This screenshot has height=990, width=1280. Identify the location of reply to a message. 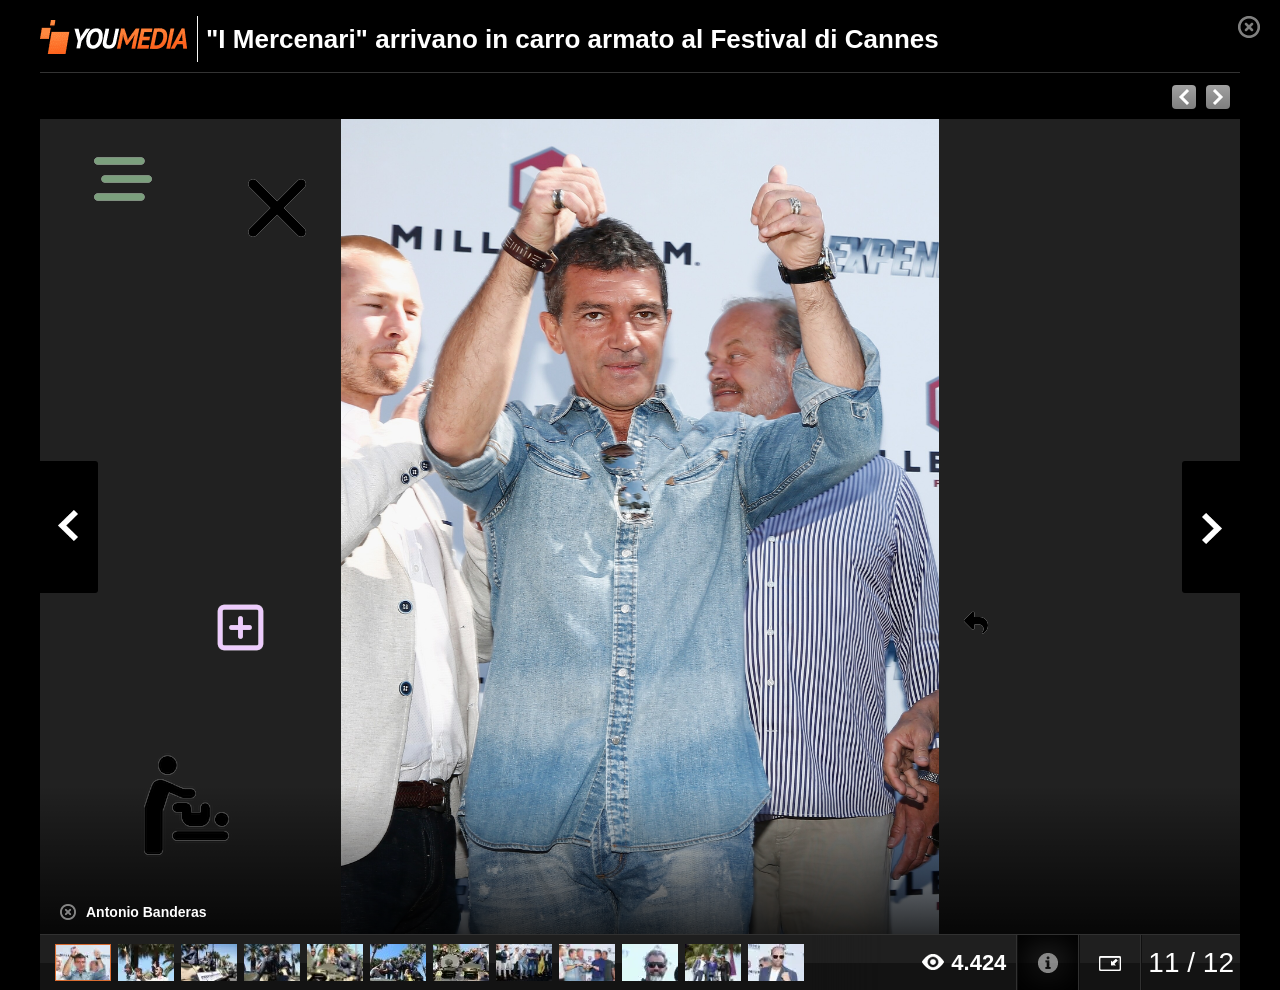
(976, 623).